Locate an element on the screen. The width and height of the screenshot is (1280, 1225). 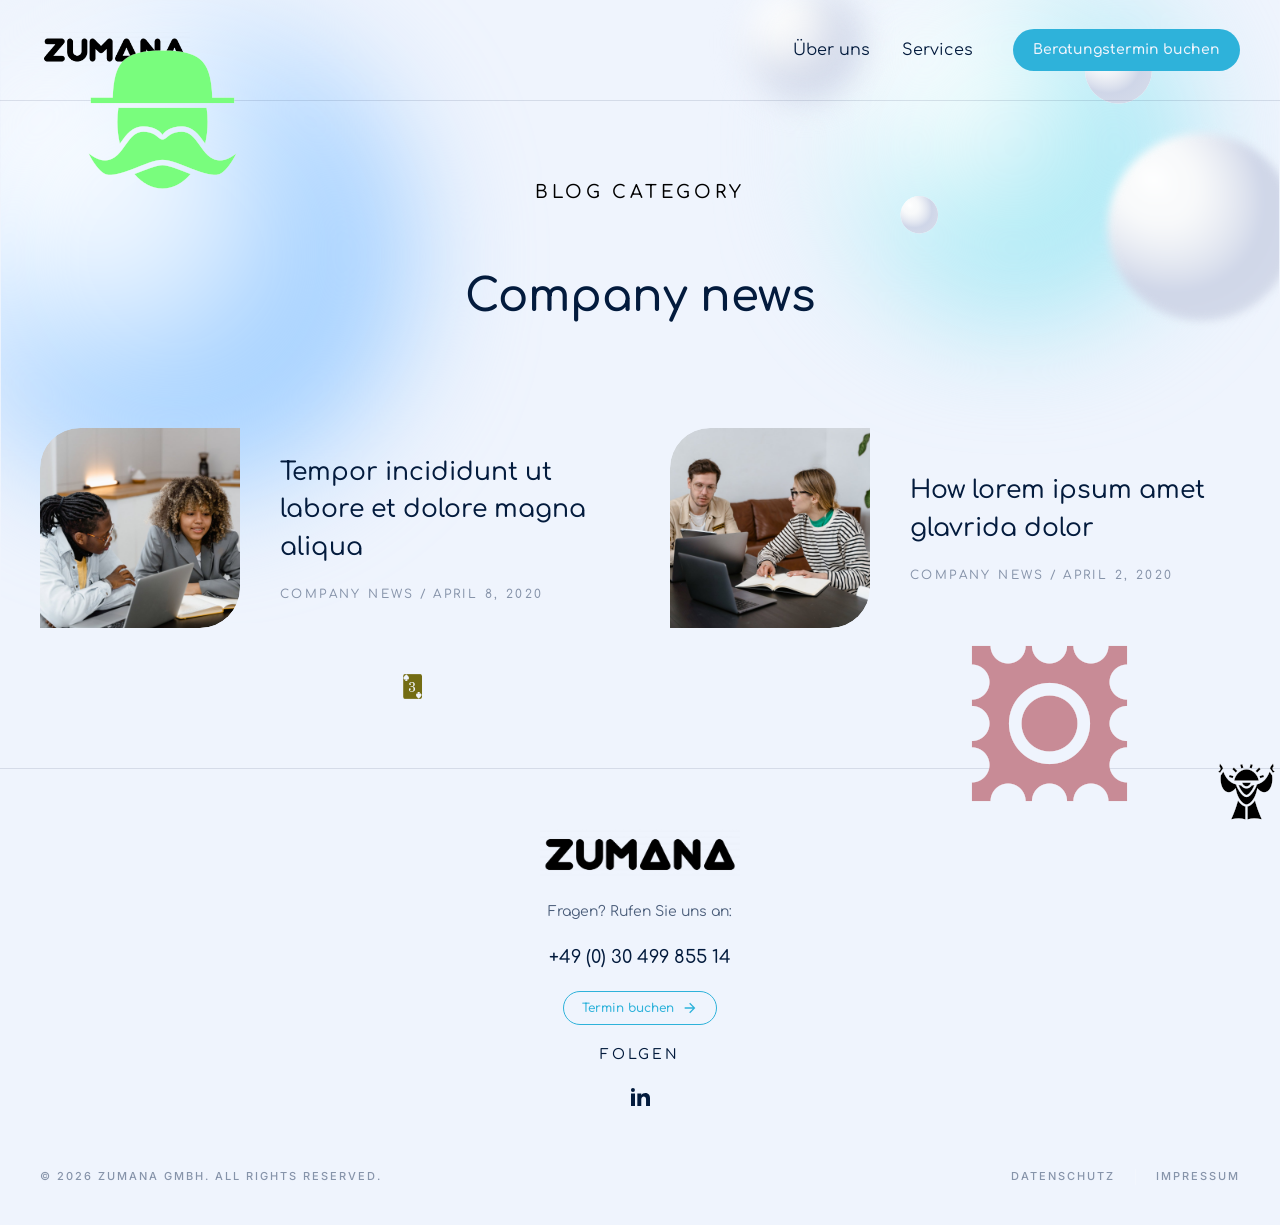
select a gentleman or vintage character avatar is located at coordinates (162, 119).